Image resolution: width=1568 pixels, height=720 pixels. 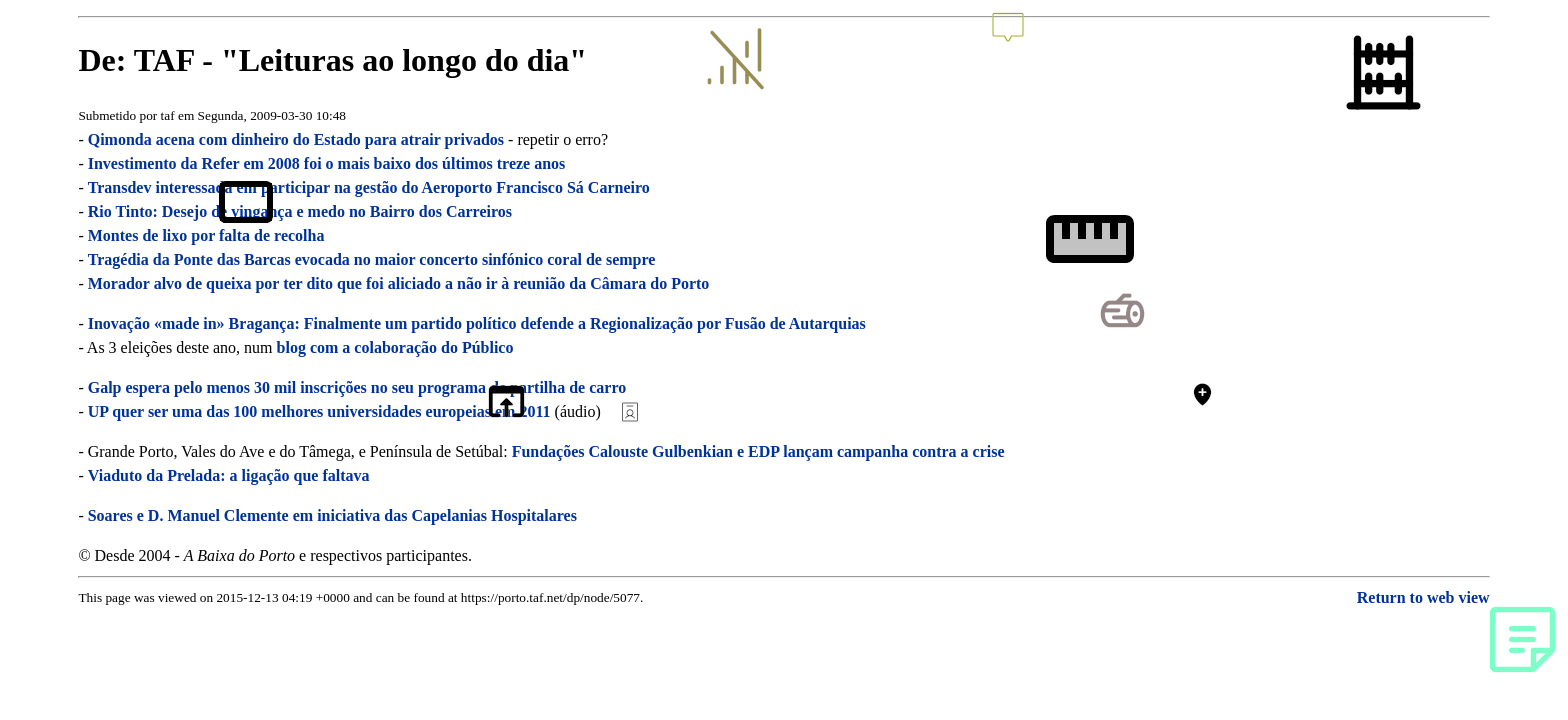 I want to click on create a new note, so click(x=1522, y=639).